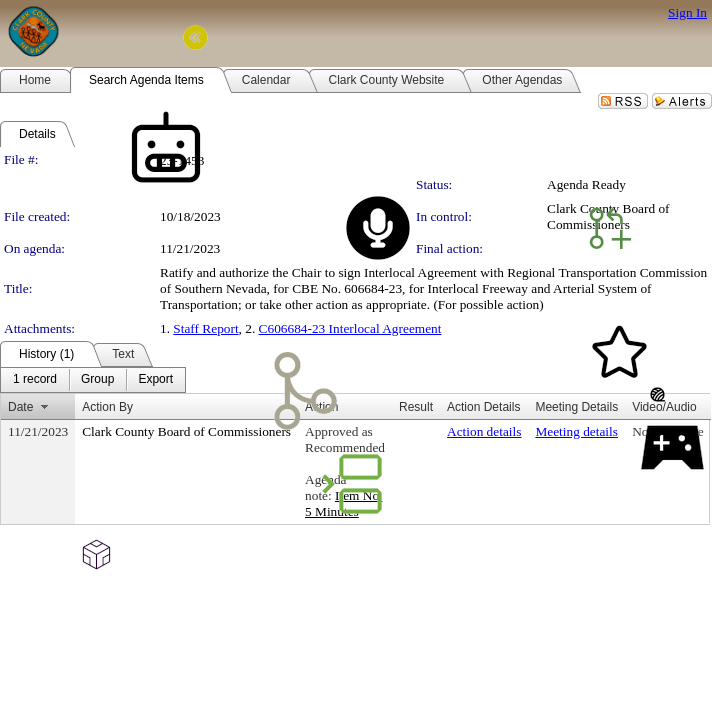 This screenshot has height=720, width=712. Describe the element at coordinates (672, 447) in the screenshot. I see `access gaming or esports features` at that location.